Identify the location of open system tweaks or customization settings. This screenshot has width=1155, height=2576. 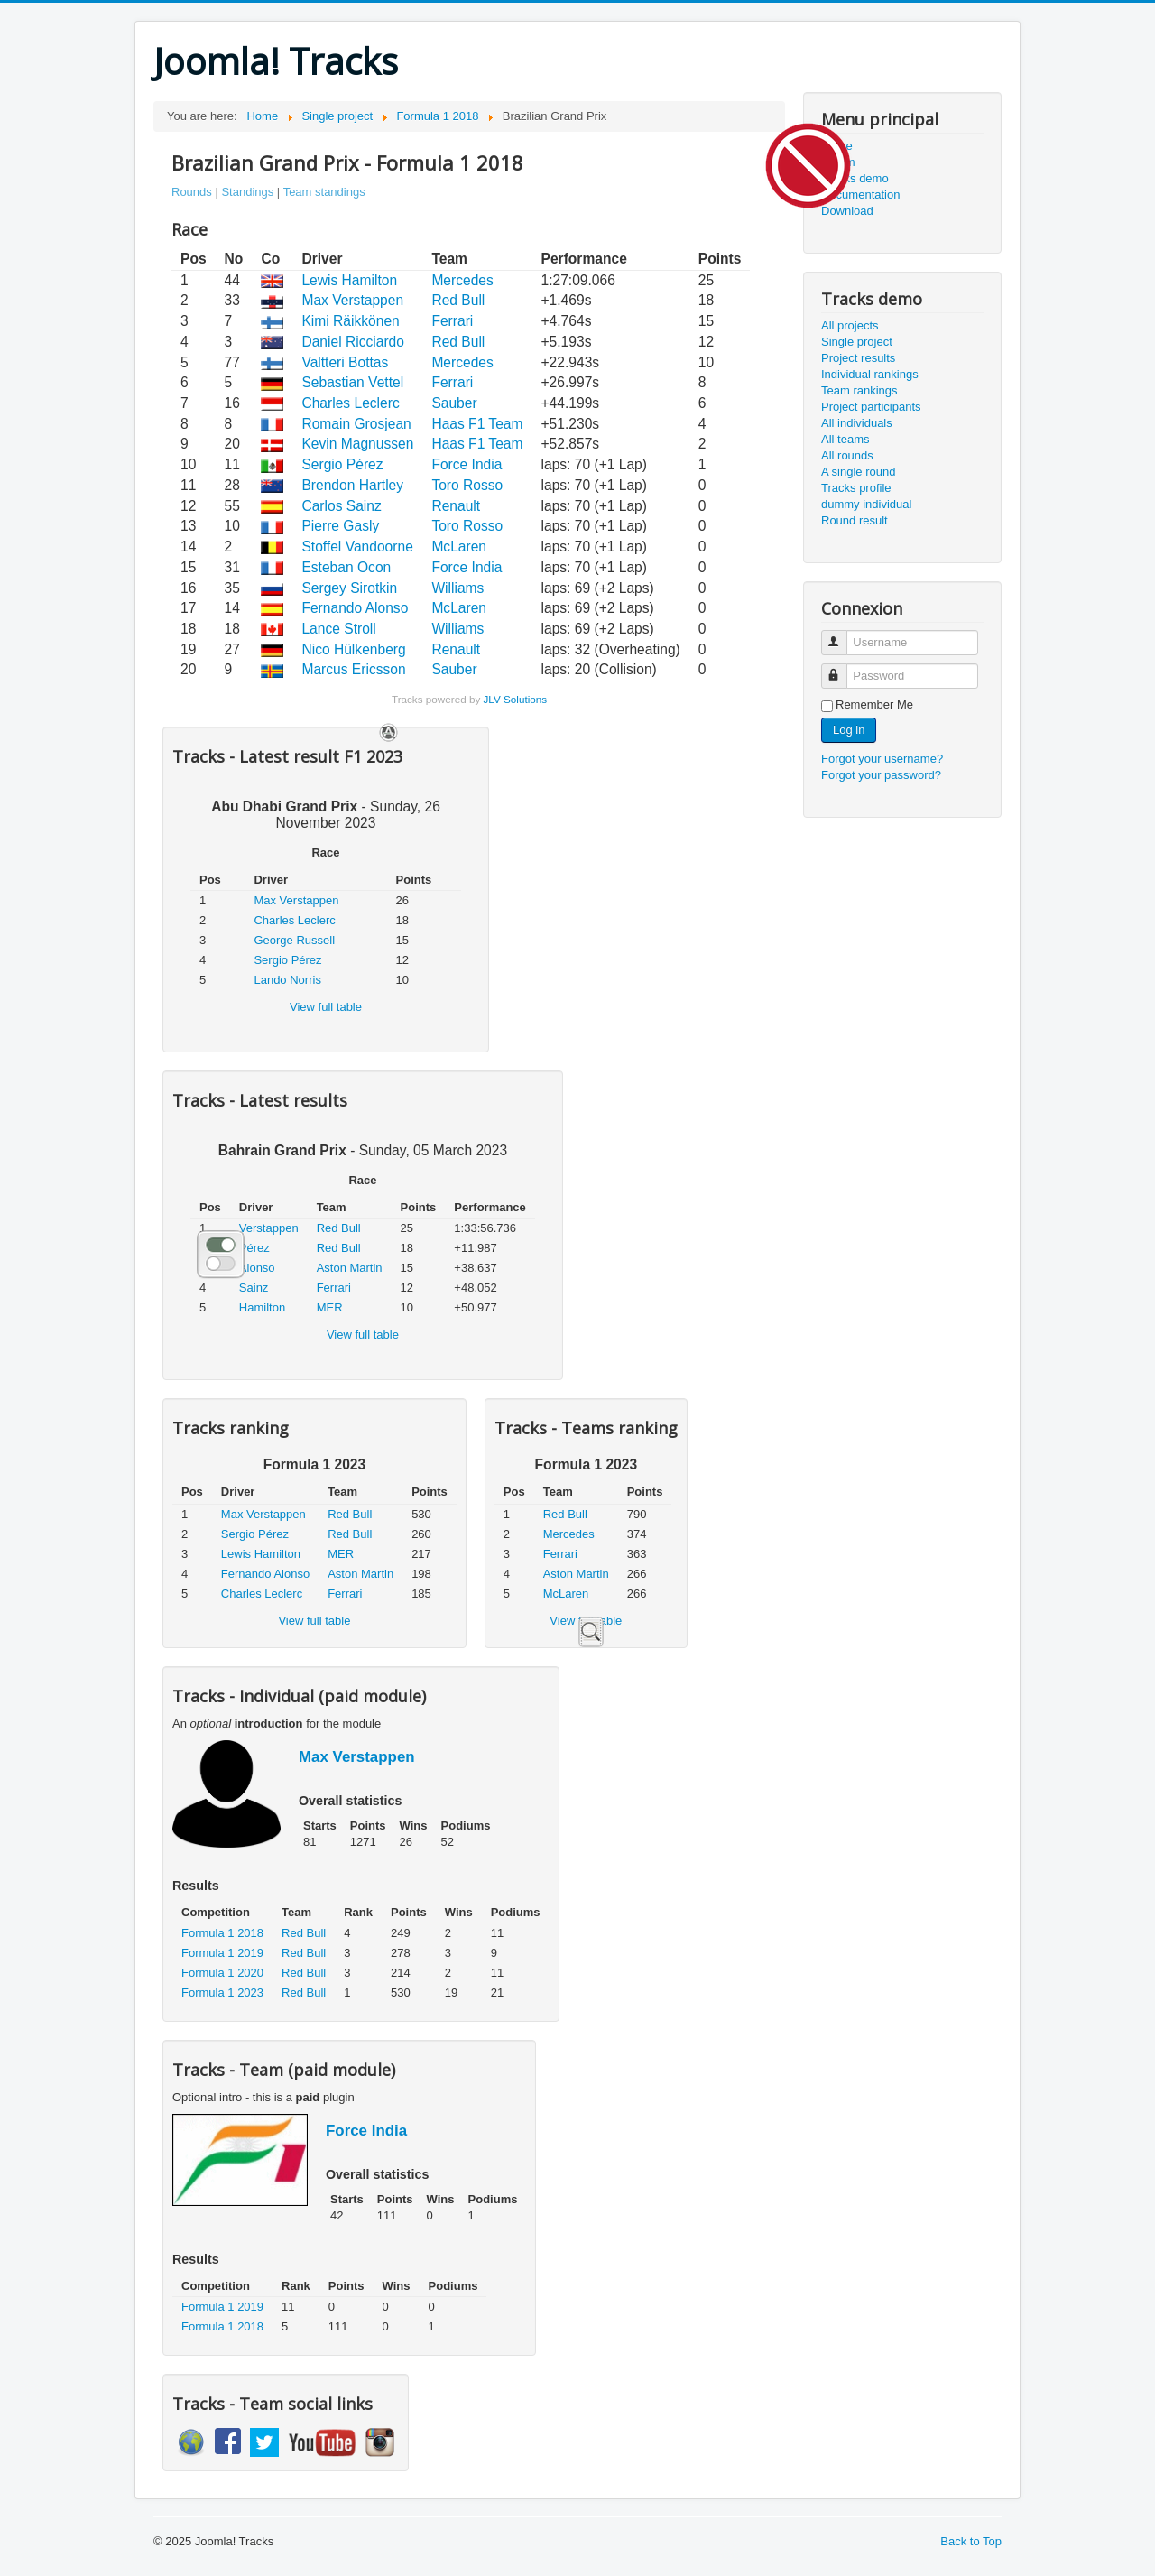
(220, 1254).